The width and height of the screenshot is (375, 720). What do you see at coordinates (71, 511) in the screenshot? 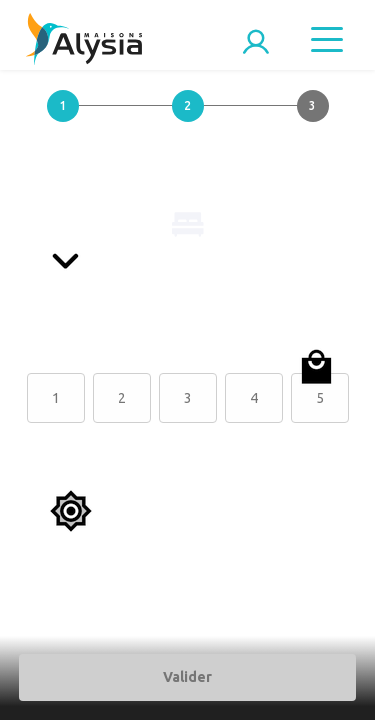
I see `increase screen brightness` at bounding box center [71, 511].